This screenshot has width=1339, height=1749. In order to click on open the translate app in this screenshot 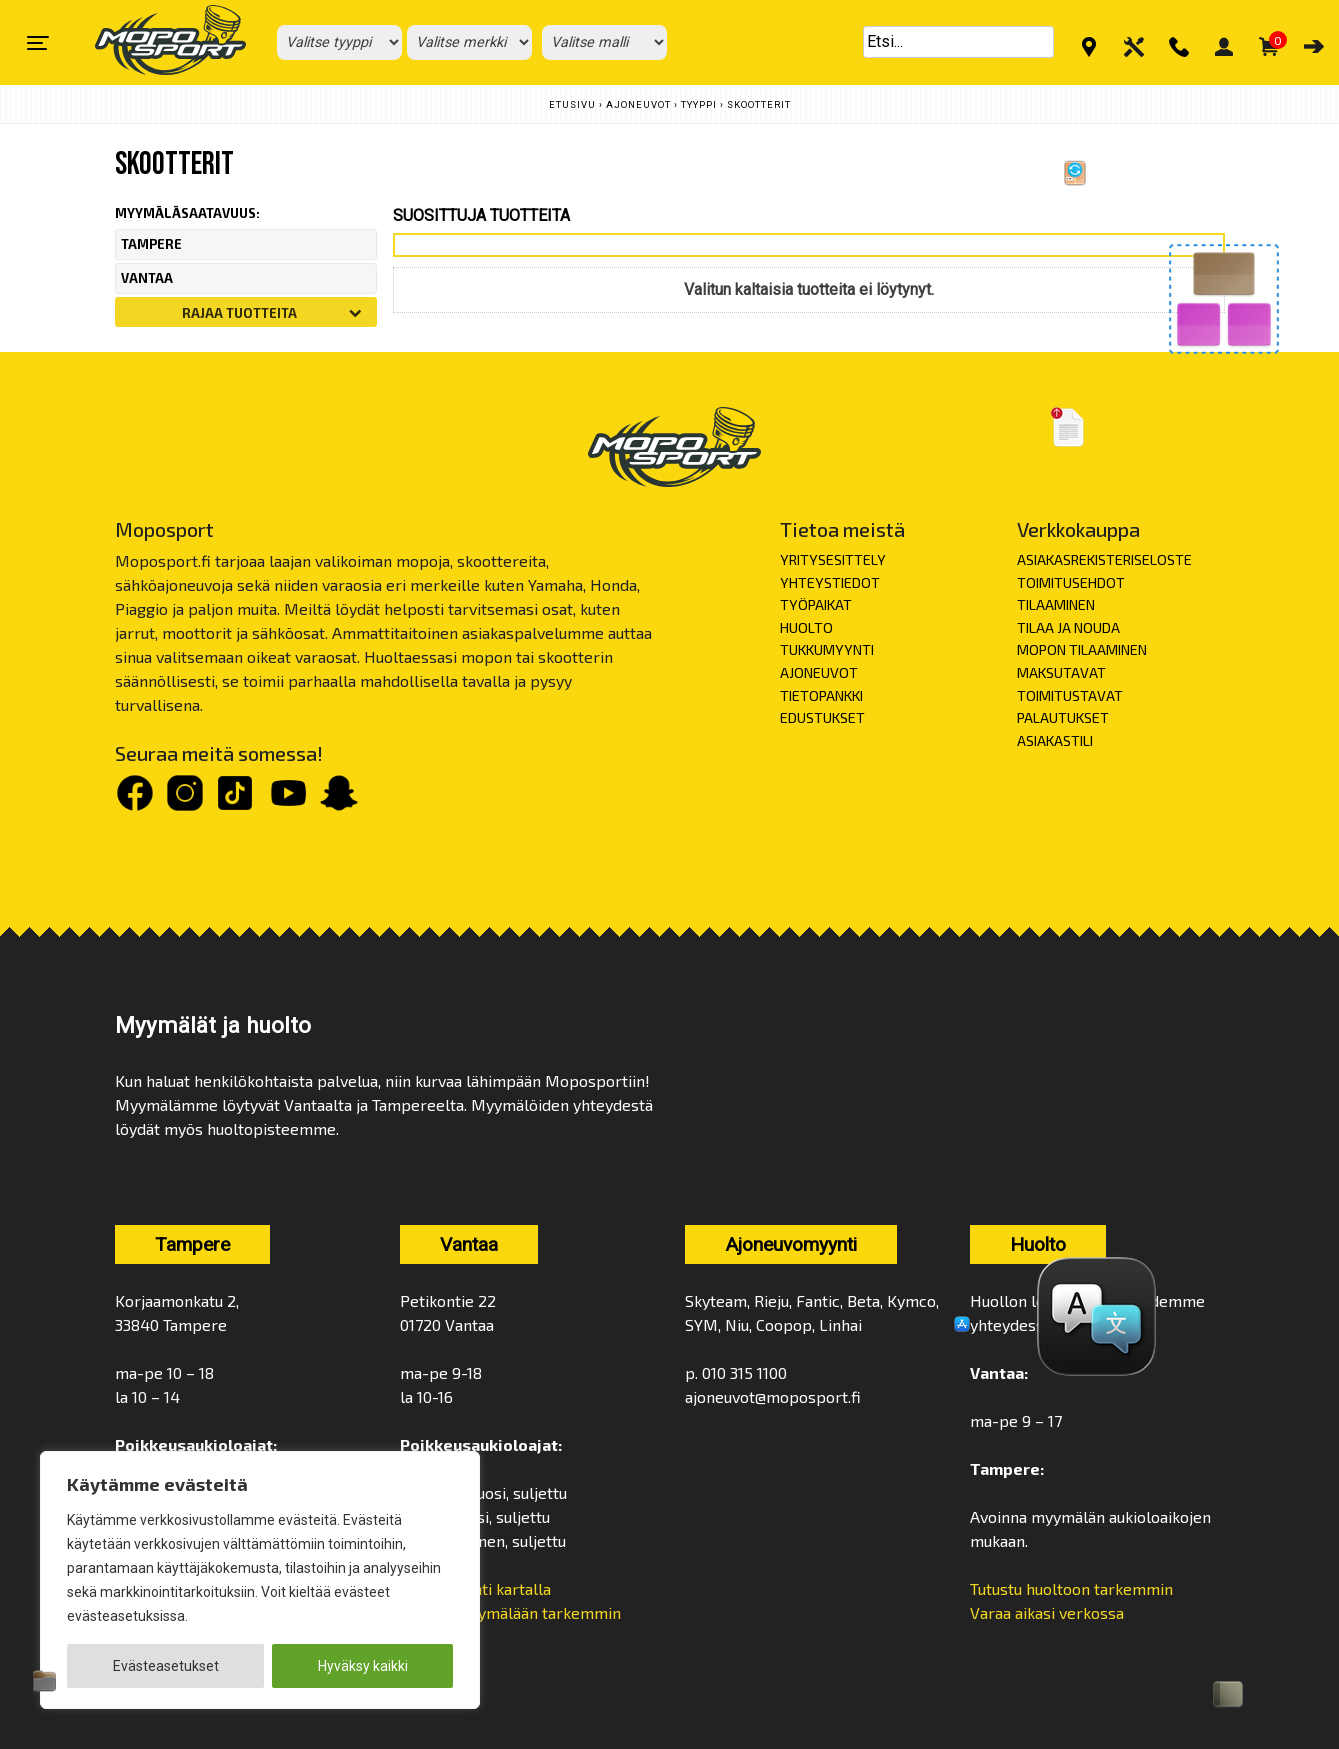, I will do `click(1096, 1316)`.